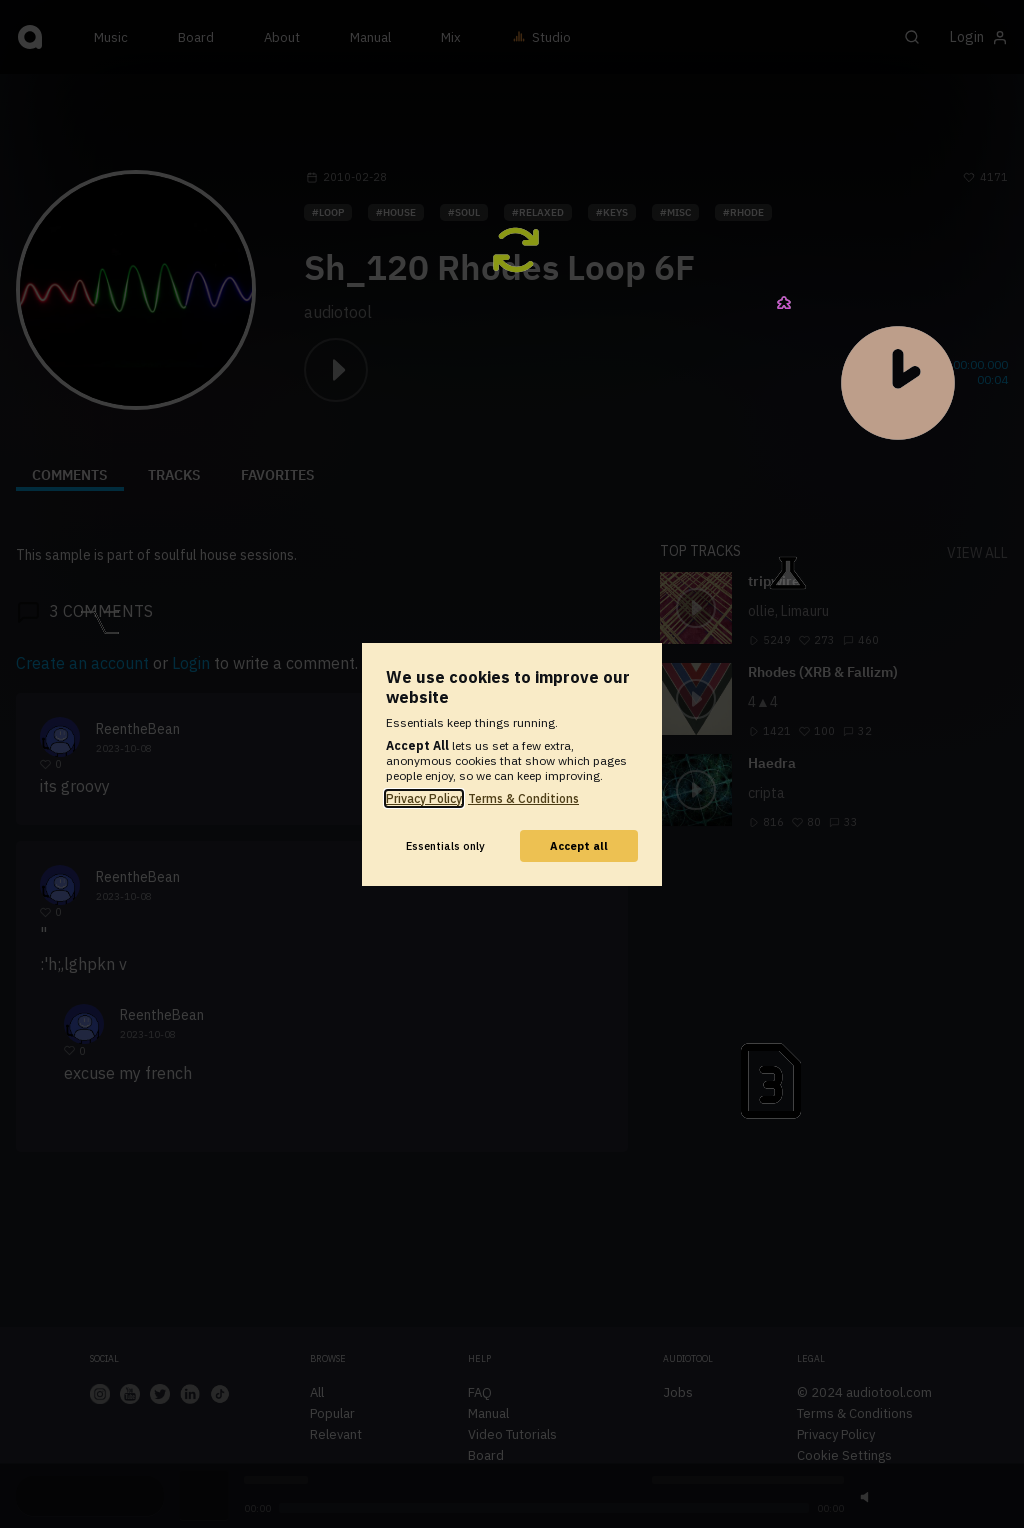 This screenshot has width=1024, height=1528. What do you see at coordinates (516, 250) in the screenshot?
I see `refresh or reload content` at bounding box center [516, 250].